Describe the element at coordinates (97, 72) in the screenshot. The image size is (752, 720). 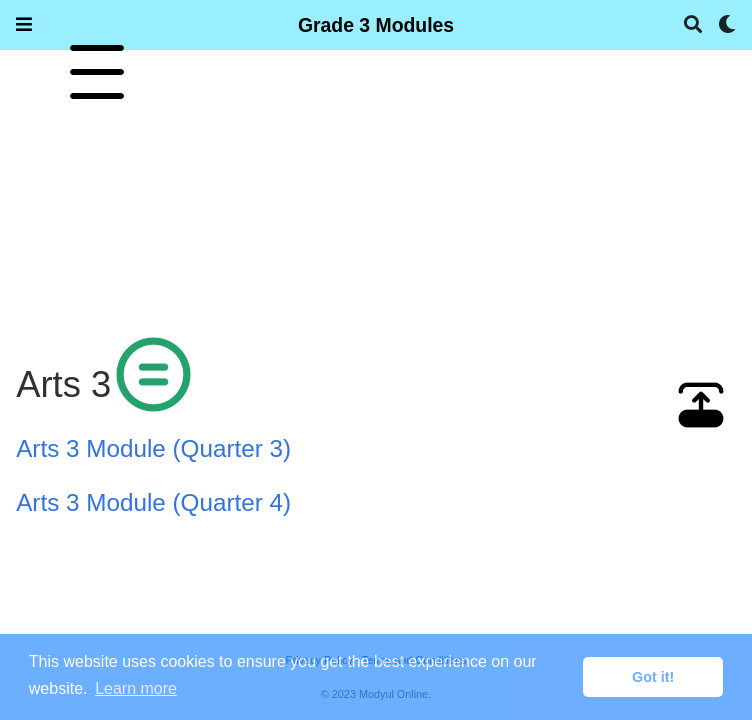
I see `toggle medium density view for list items` at that location.